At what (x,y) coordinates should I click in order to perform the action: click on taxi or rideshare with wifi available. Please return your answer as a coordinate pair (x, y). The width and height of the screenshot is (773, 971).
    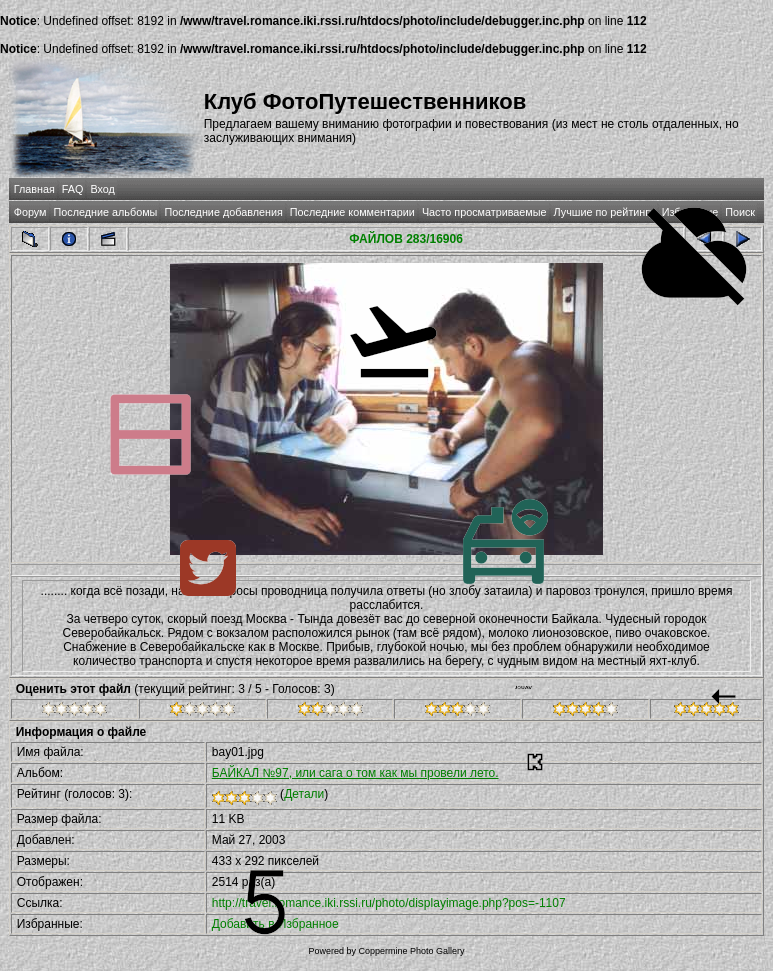
    Looking at the image, I should click on (503, 543).